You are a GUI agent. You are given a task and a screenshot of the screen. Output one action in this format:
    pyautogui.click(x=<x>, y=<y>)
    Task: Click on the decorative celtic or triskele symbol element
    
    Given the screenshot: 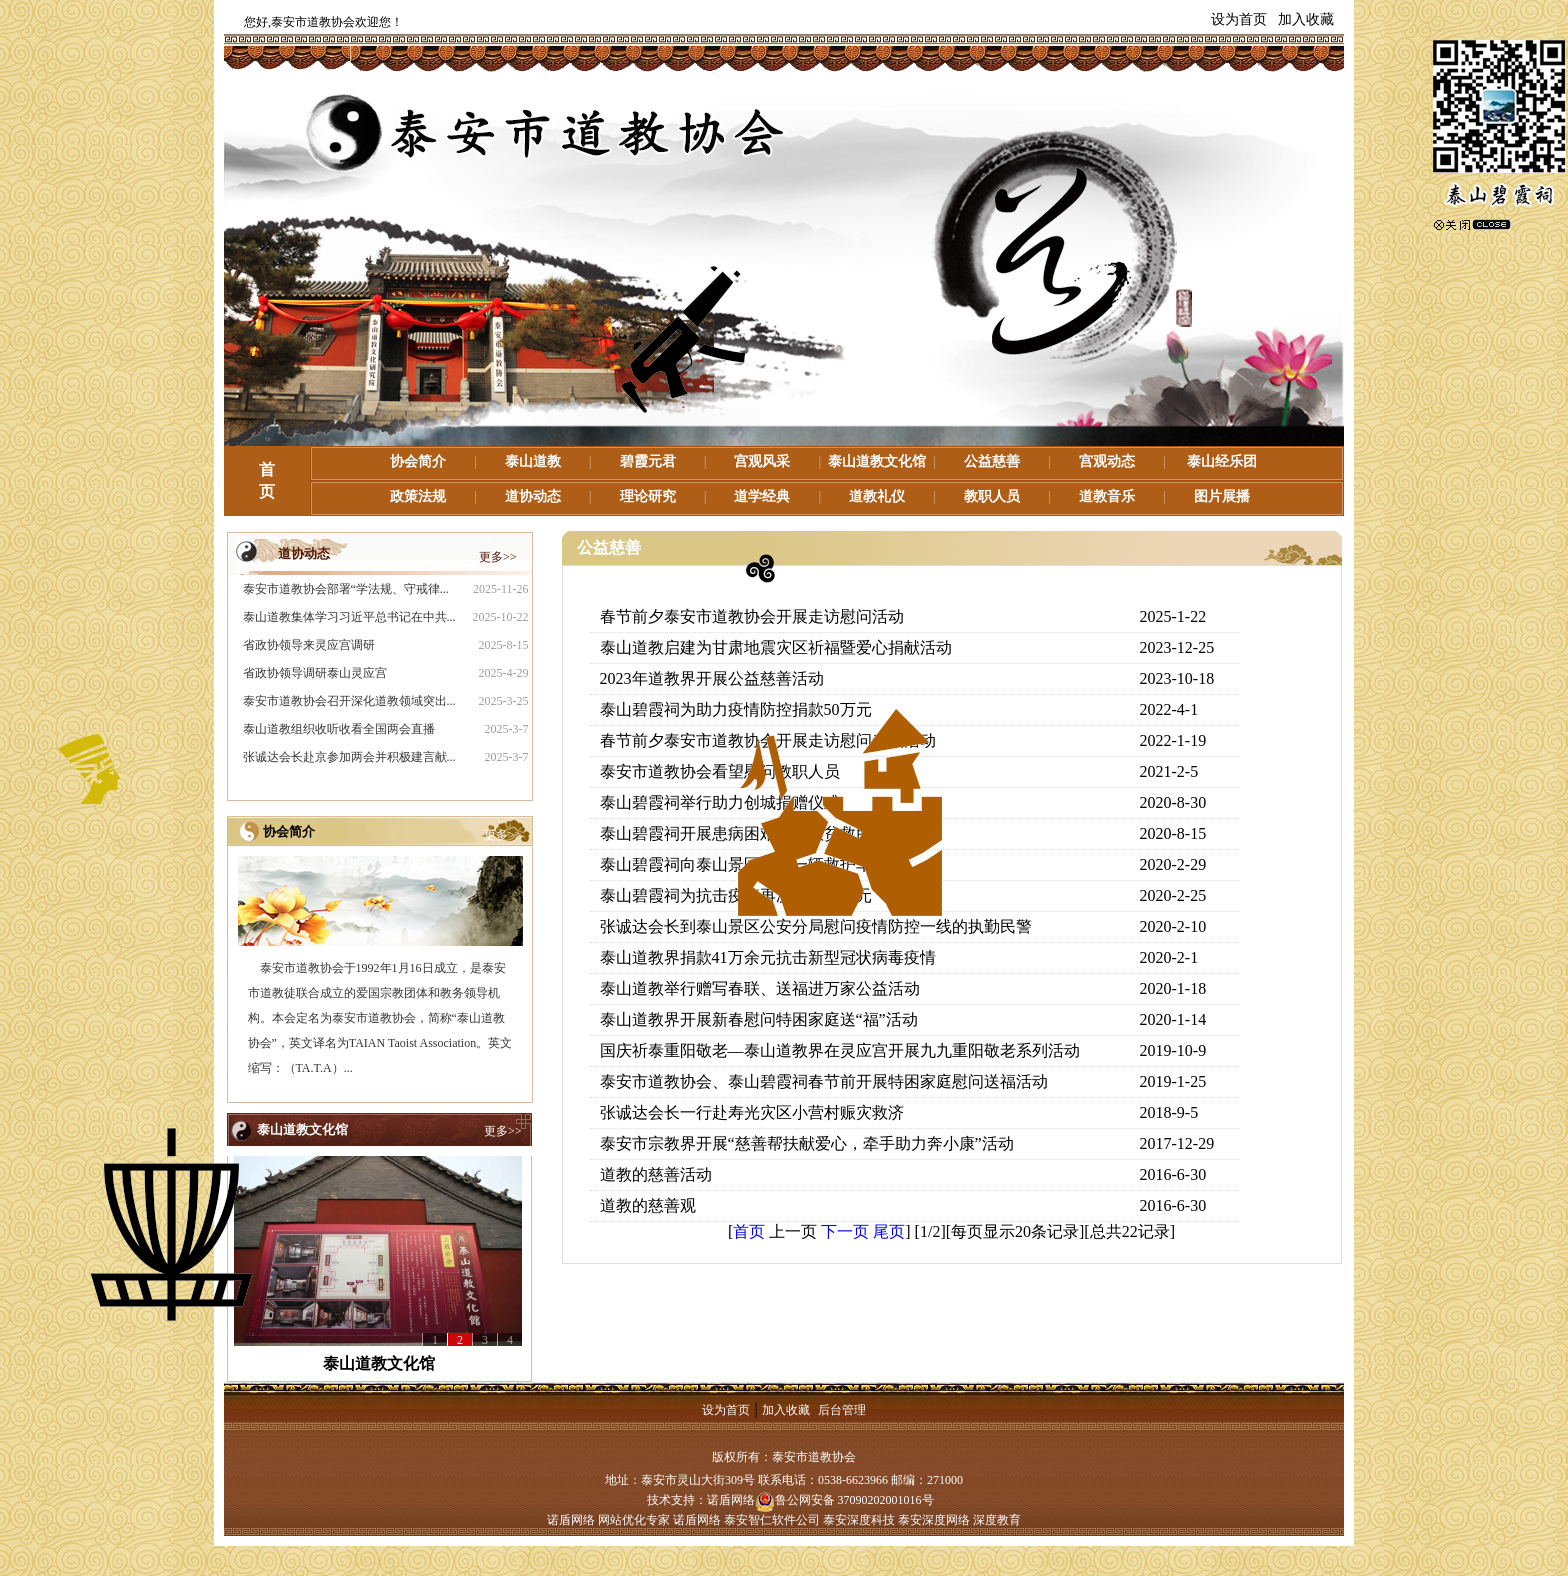 What is the action you would take?
    pyautogui.click(x=760, y=568)
    